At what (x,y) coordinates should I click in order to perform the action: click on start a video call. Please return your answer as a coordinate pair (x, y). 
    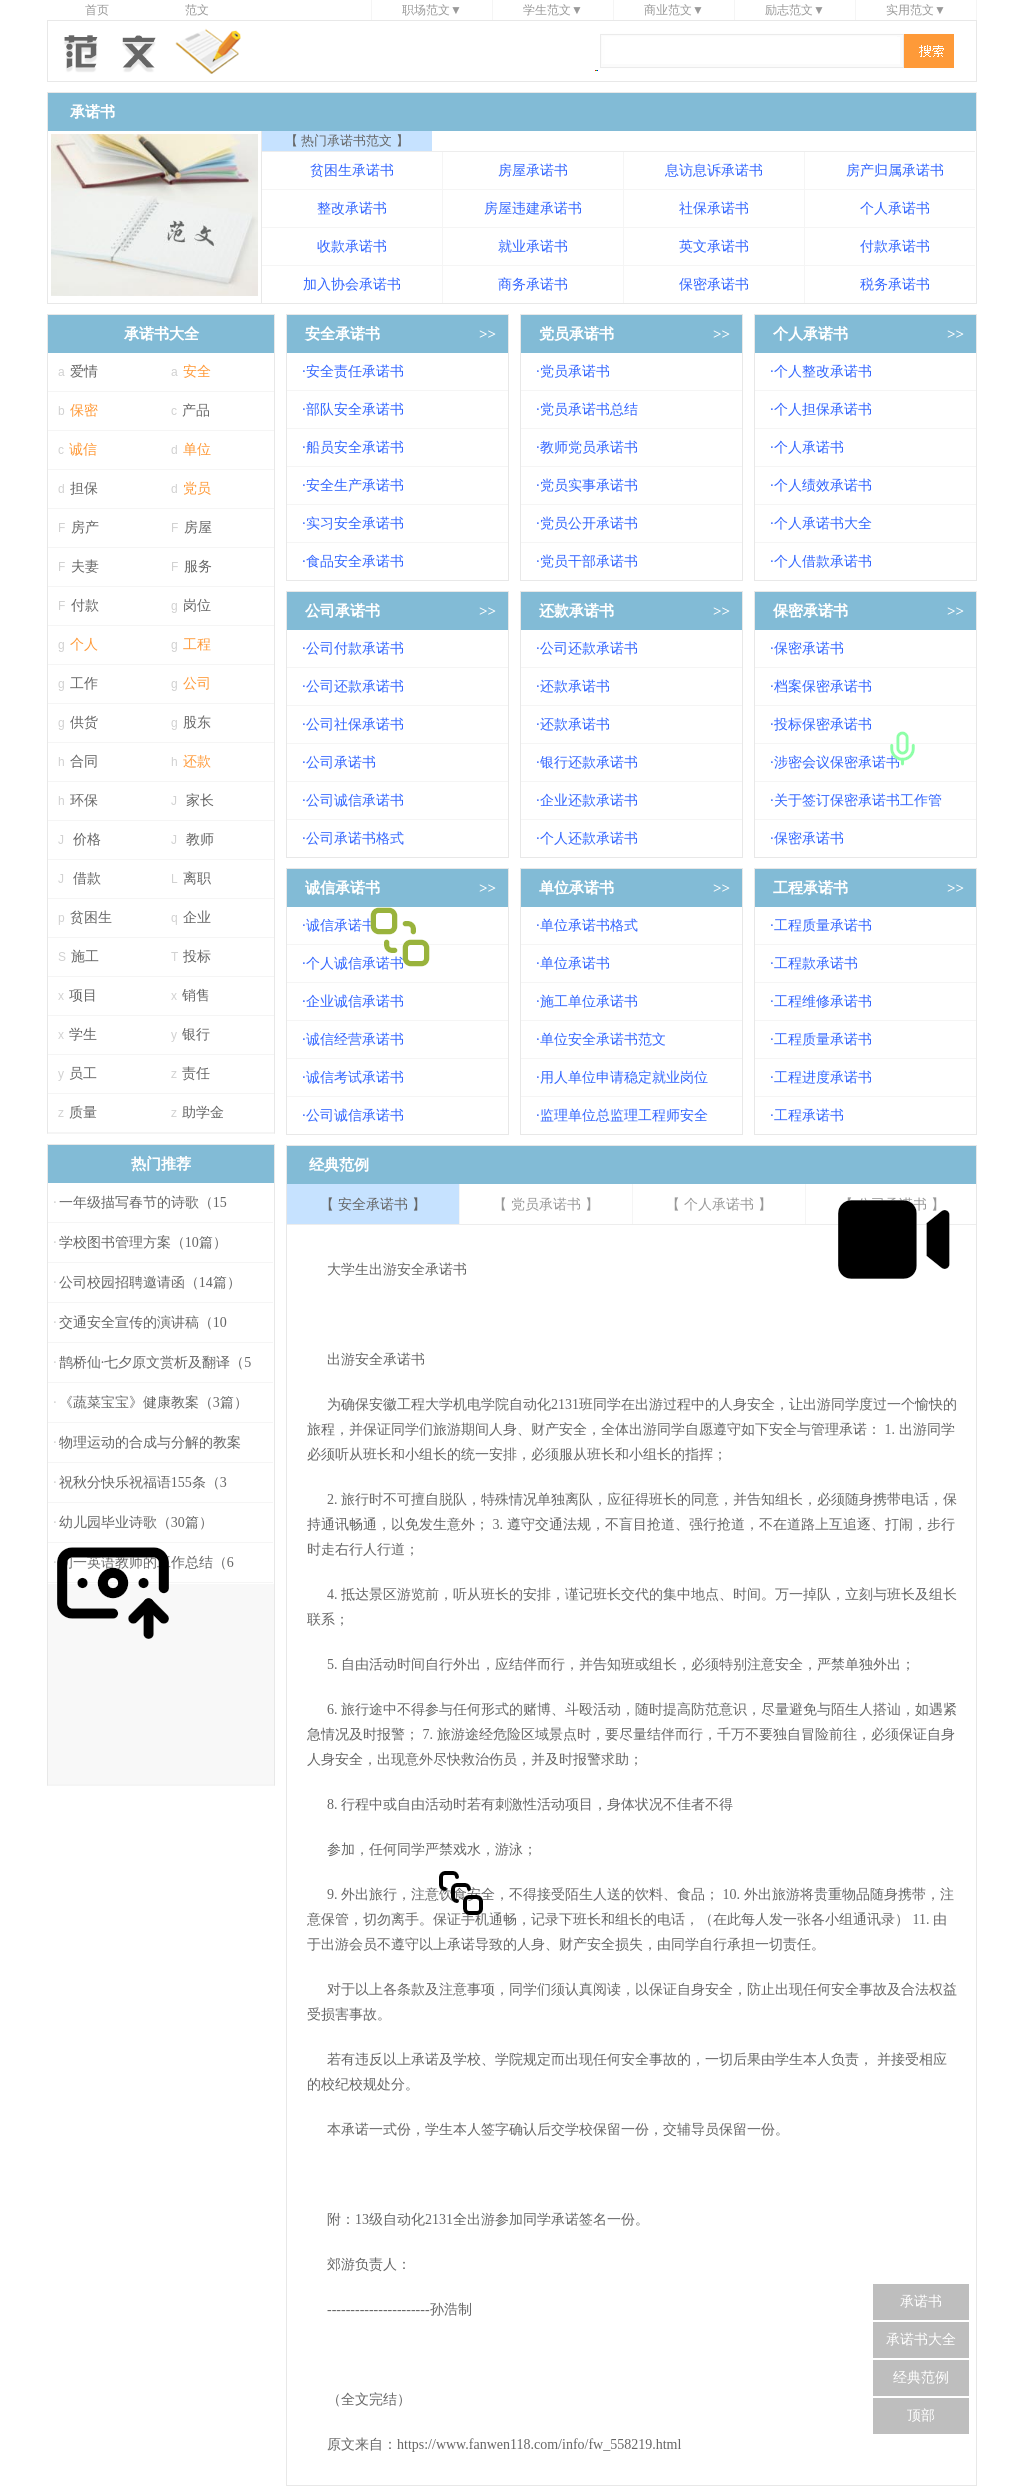
    Looking at the image, I should click on (890, 1239).